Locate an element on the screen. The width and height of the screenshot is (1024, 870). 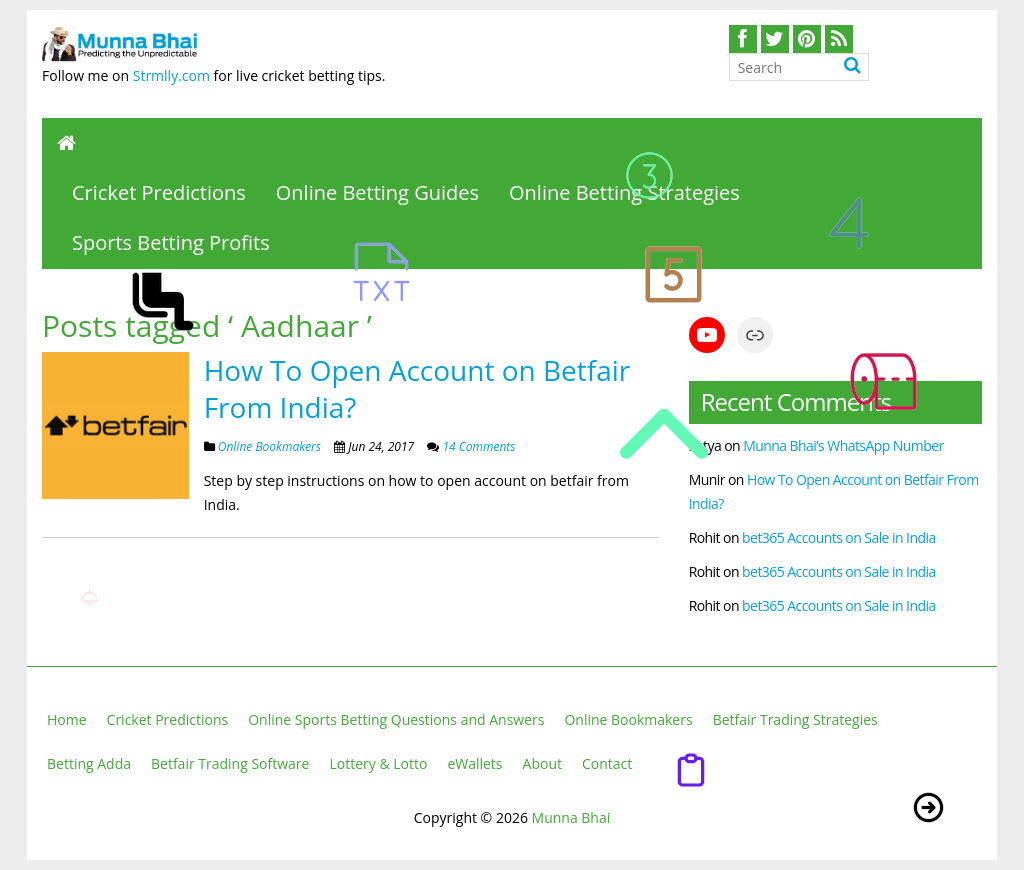
toggle pendant light on/off is located at coordinates (89, 597).